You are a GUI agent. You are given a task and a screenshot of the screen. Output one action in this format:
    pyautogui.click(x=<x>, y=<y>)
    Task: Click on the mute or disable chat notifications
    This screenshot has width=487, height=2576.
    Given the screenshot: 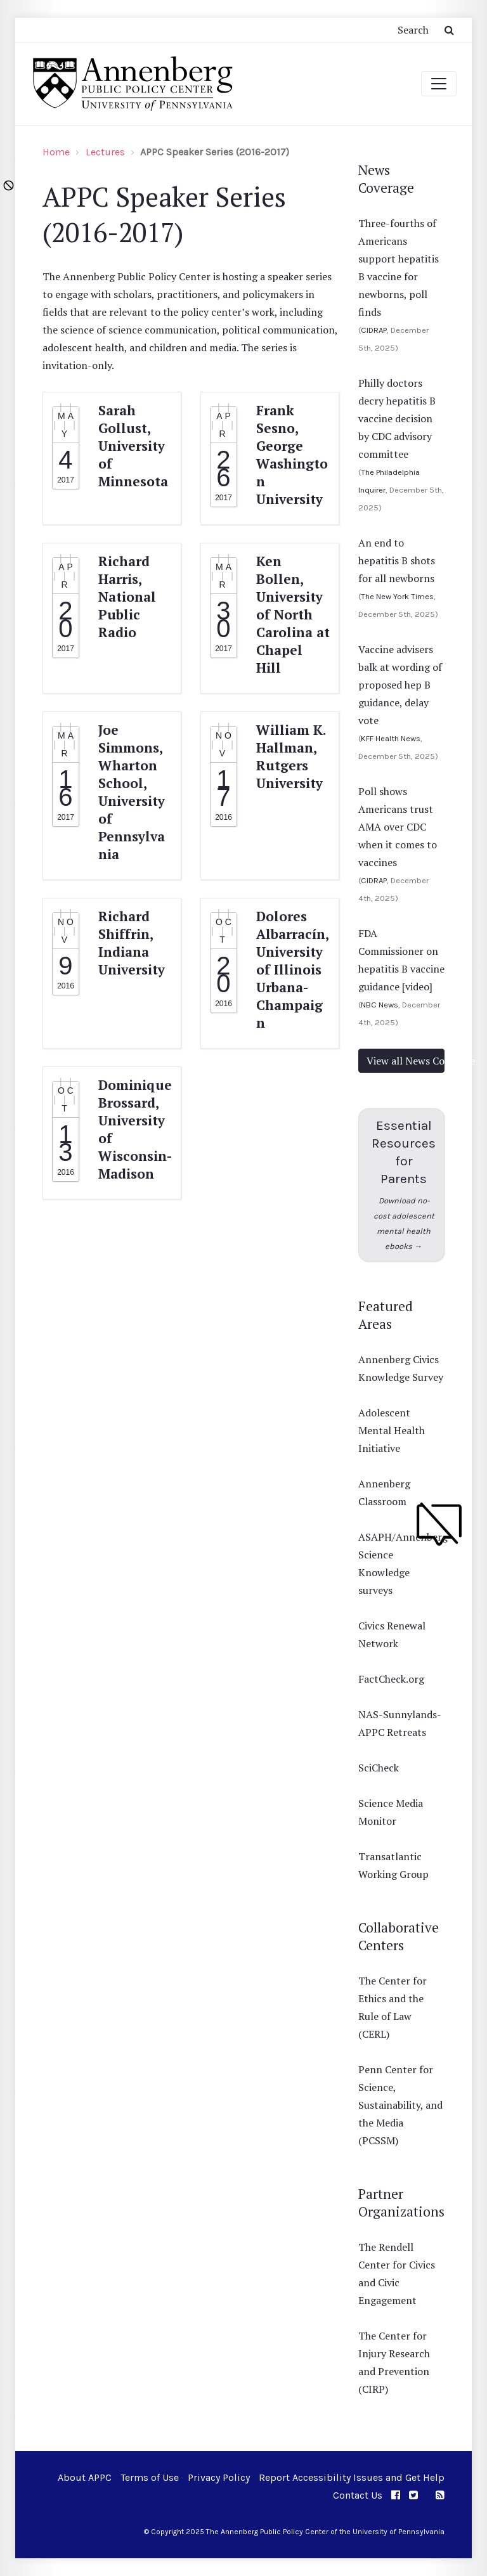 What is the action you would take?
    pyautogui.click(x=439, y=1523)
    